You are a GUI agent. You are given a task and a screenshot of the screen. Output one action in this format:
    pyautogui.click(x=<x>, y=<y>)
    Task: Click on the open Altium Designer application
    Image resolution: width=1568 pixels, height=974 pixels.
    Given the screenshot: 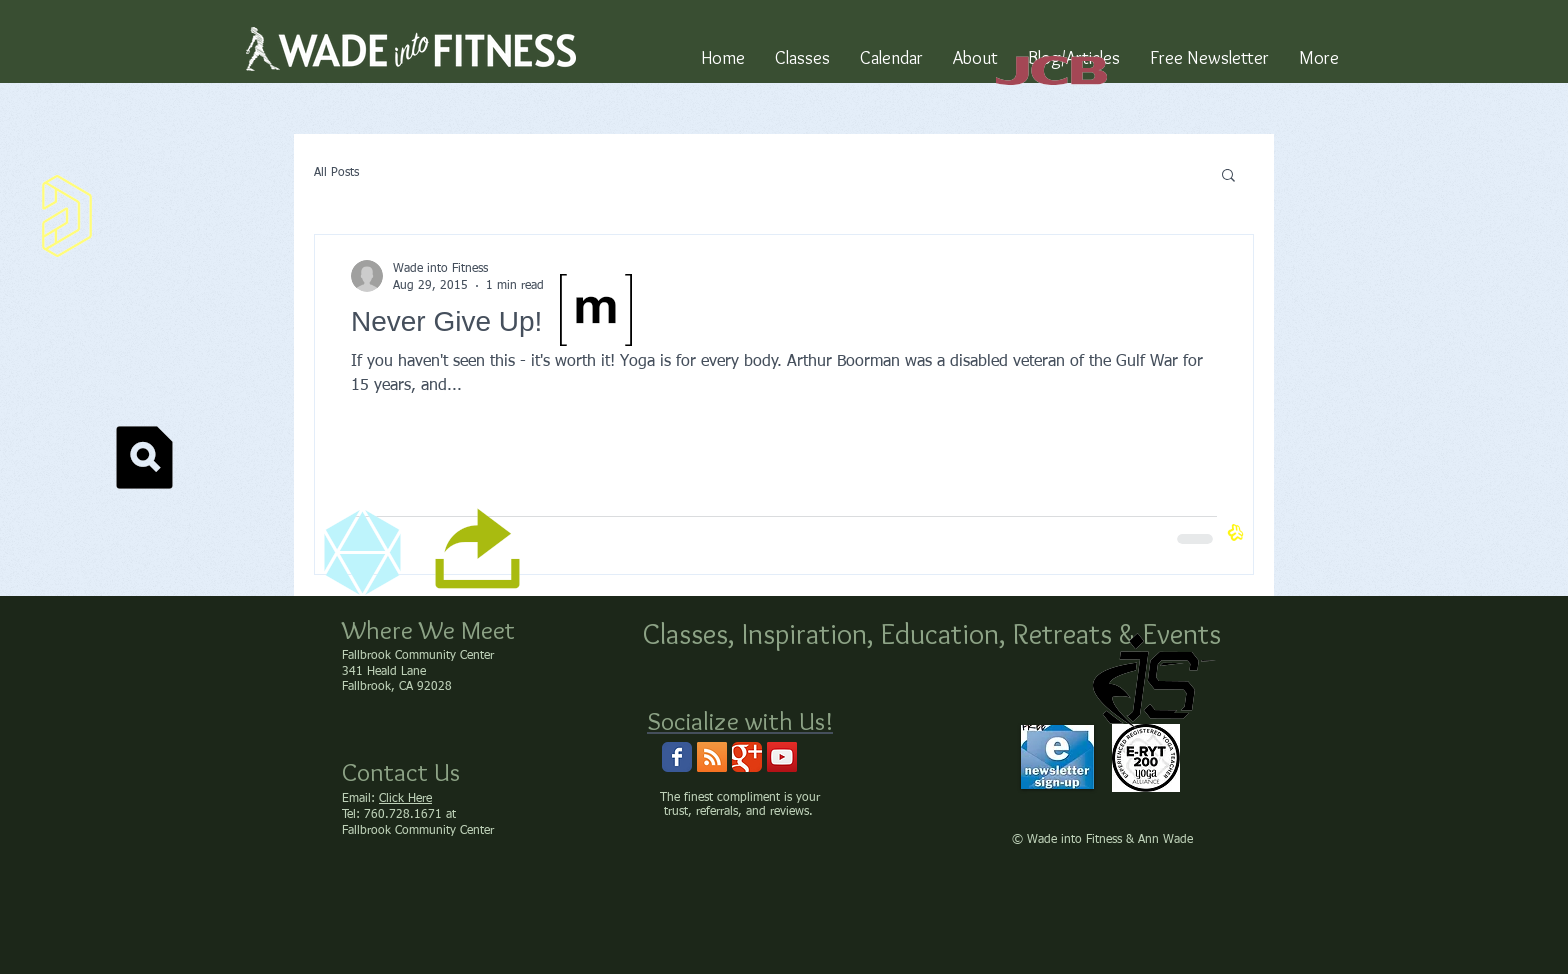 What is the action you would take?
    pyautogui.click(x=67, y=216)
    